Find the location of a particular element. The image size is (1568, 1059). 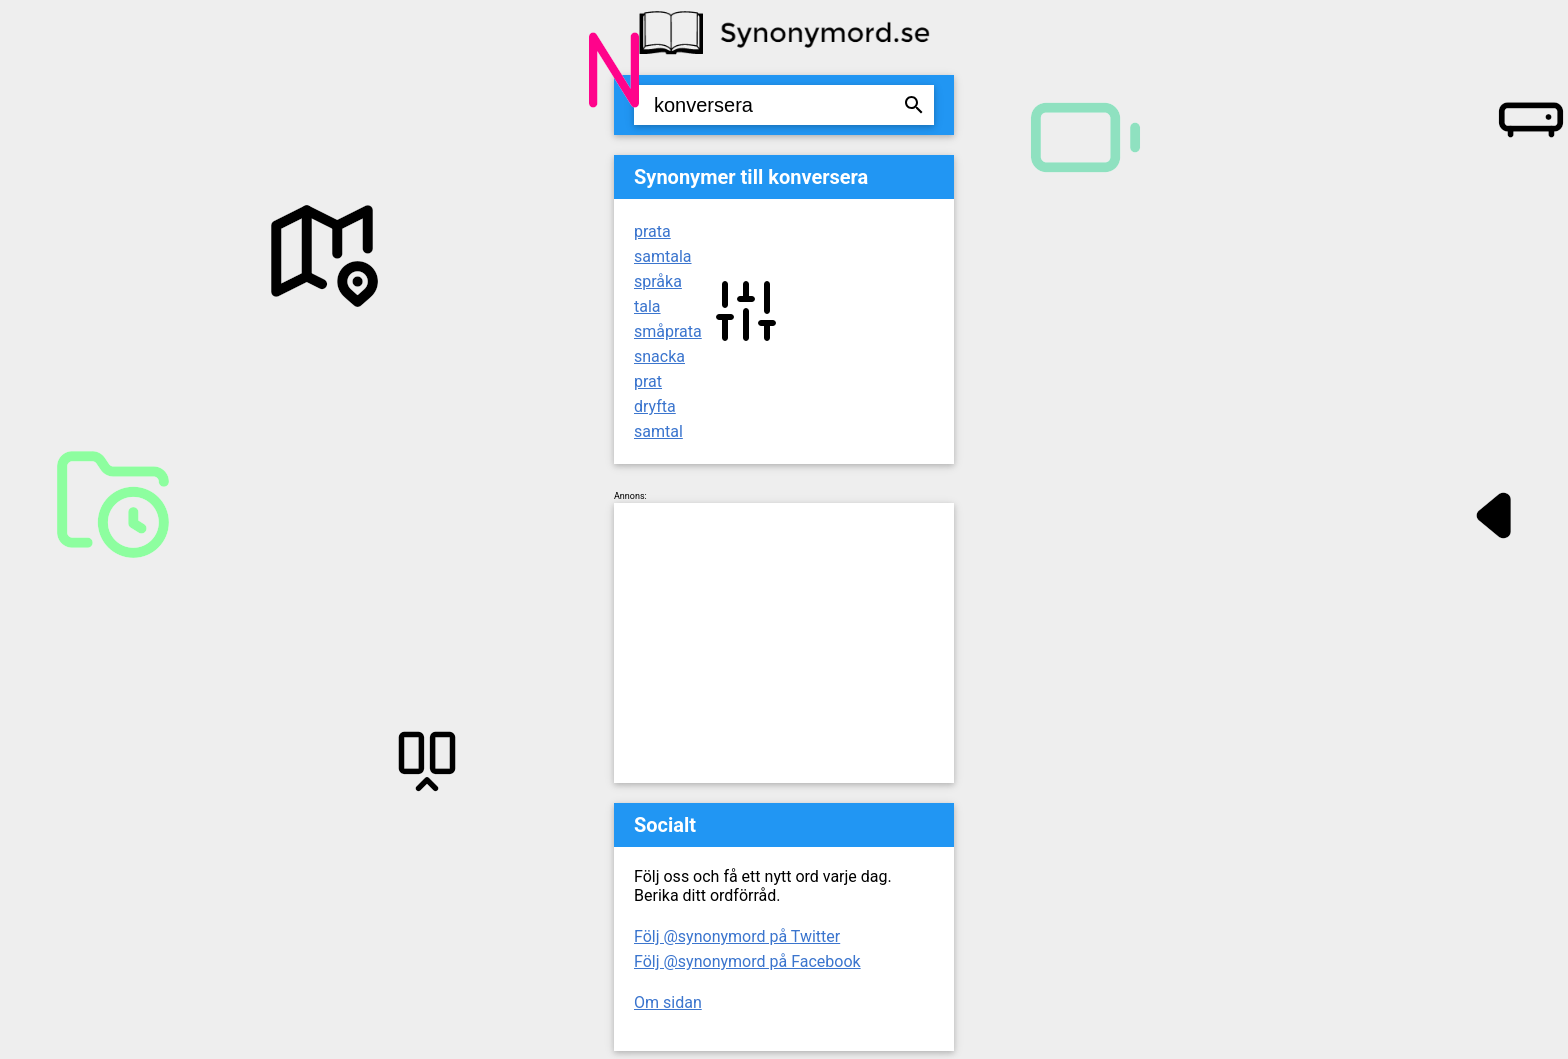

adjust settings or preferences is located at coordinates (746, 311).